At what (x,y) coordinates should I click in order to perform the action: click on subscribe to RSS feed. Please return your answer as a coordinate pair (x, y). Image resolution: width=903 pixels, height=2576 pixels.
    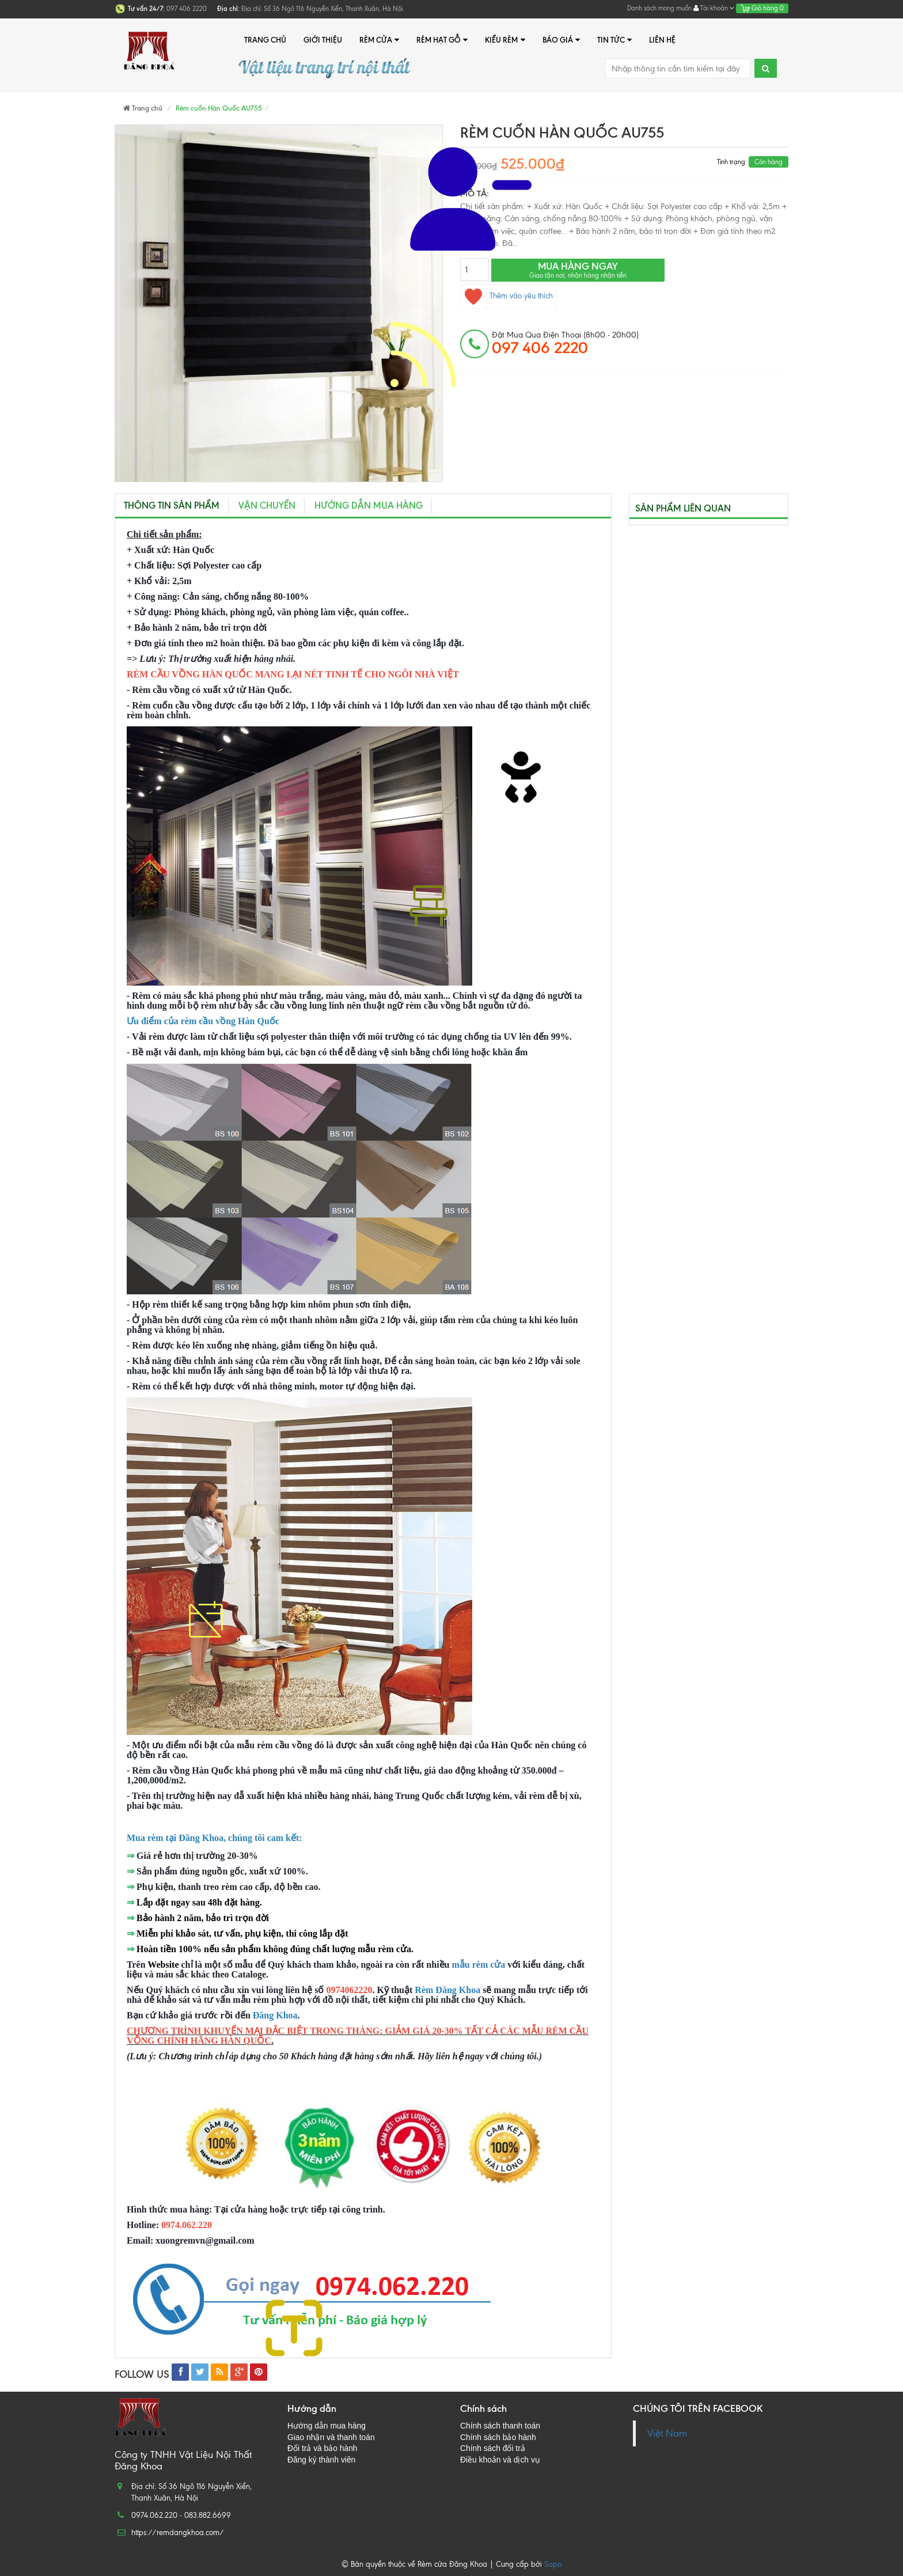
    Looking at the image, I should click on (418, 359).